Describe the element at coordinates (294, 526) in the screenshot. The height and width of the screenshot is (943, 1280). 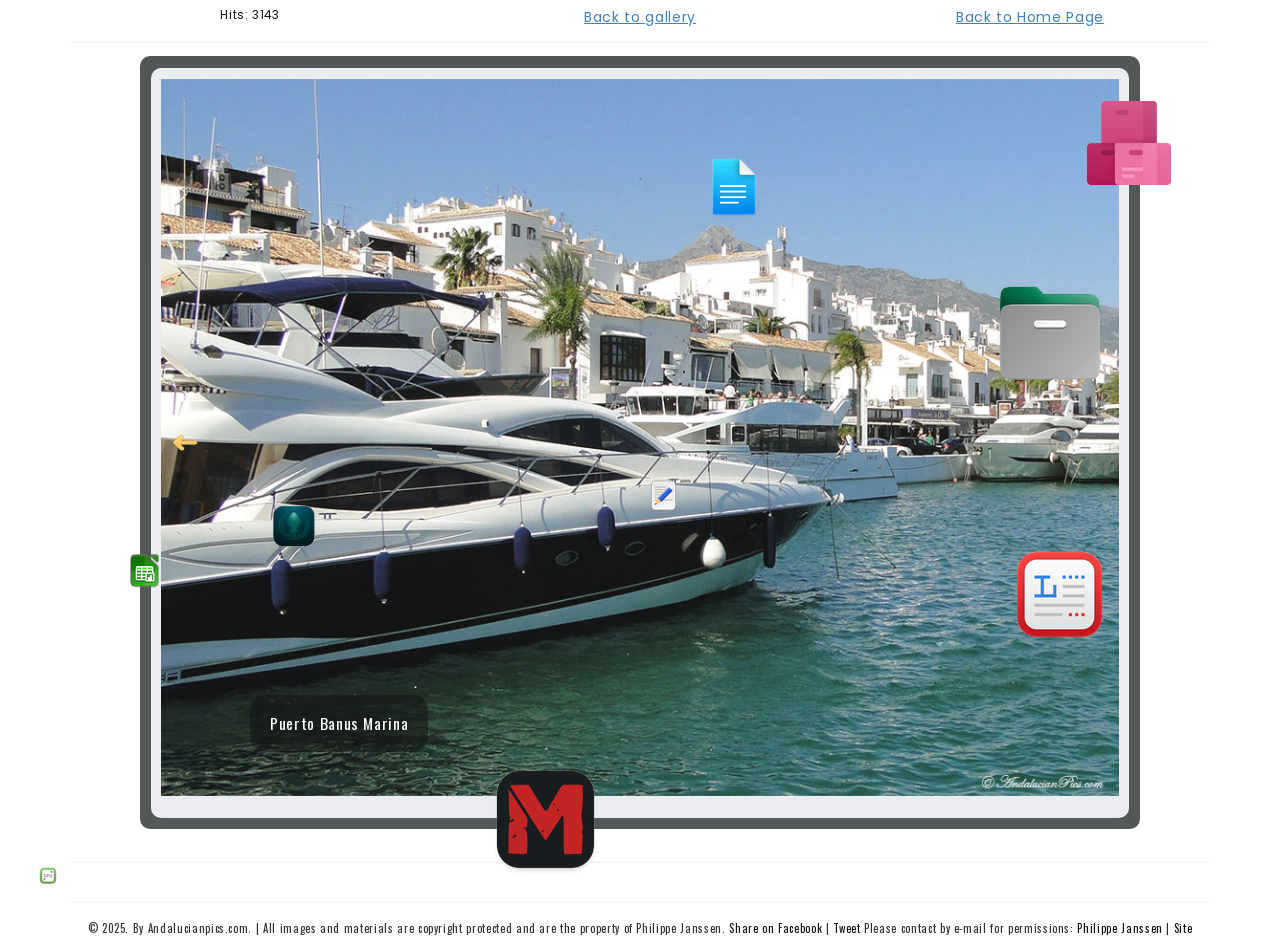
I see `open gitkraken git client` at that location.